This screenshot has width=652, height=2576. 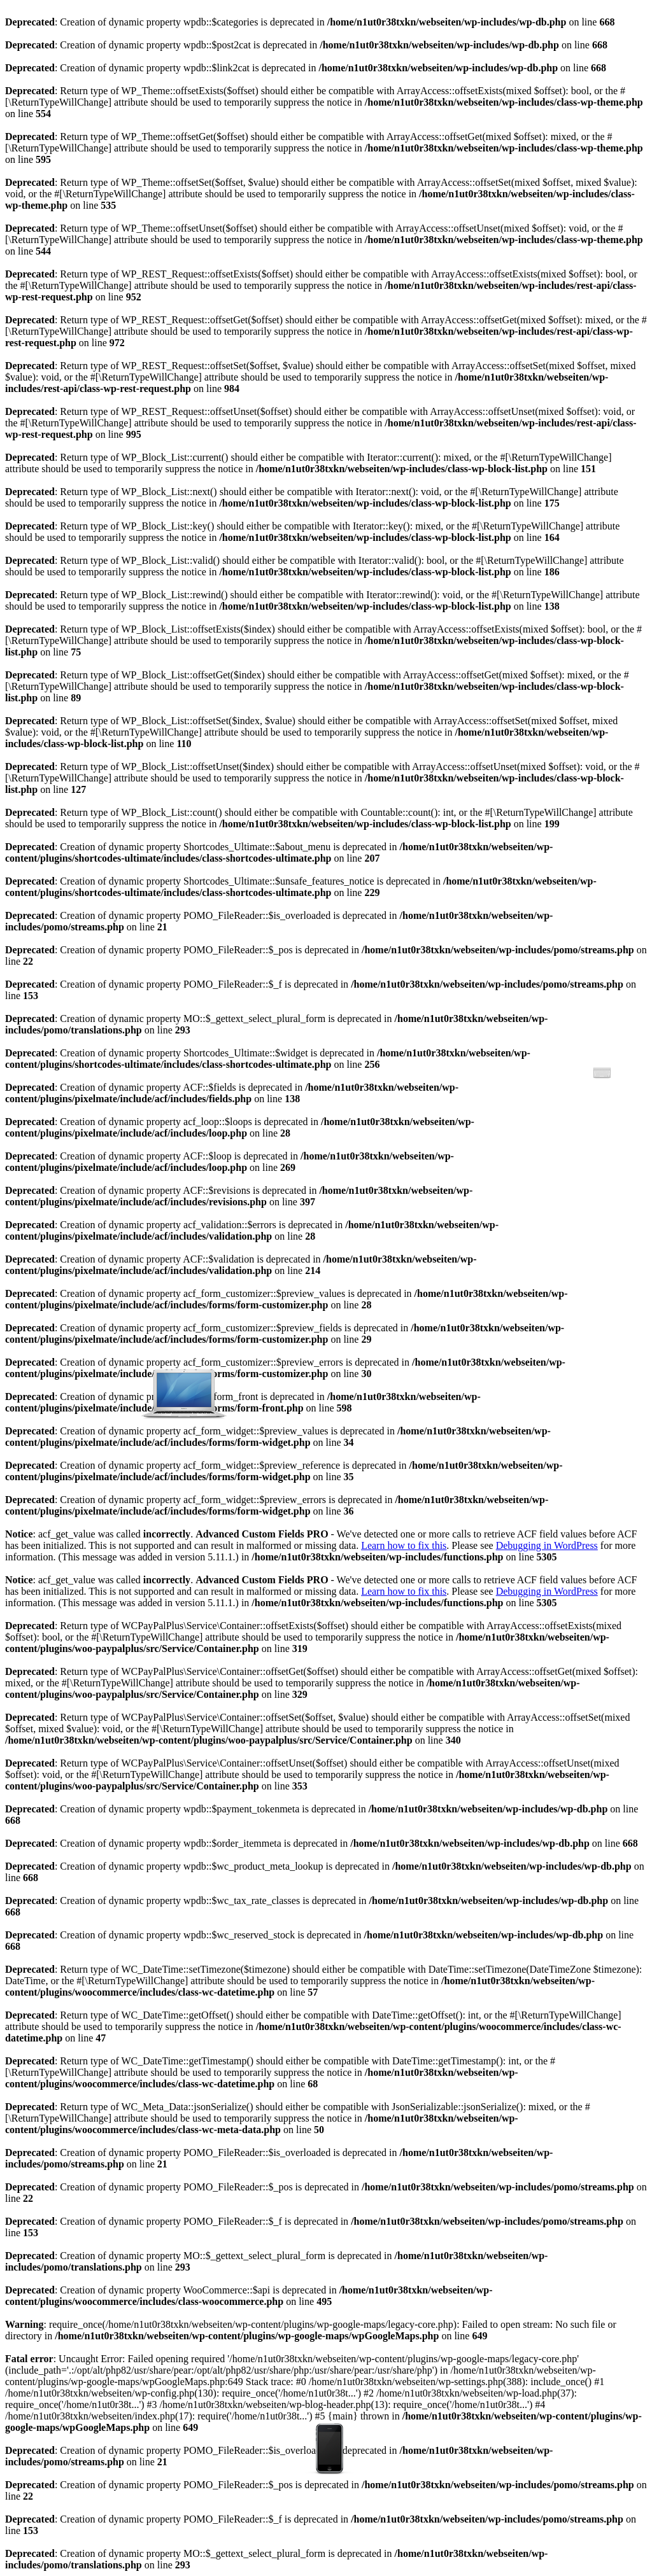 What do you see at coordinates (602, 1070) in the screenshot?
I see `bluetooth keyboard connected` at bounding box center [602, 1070].